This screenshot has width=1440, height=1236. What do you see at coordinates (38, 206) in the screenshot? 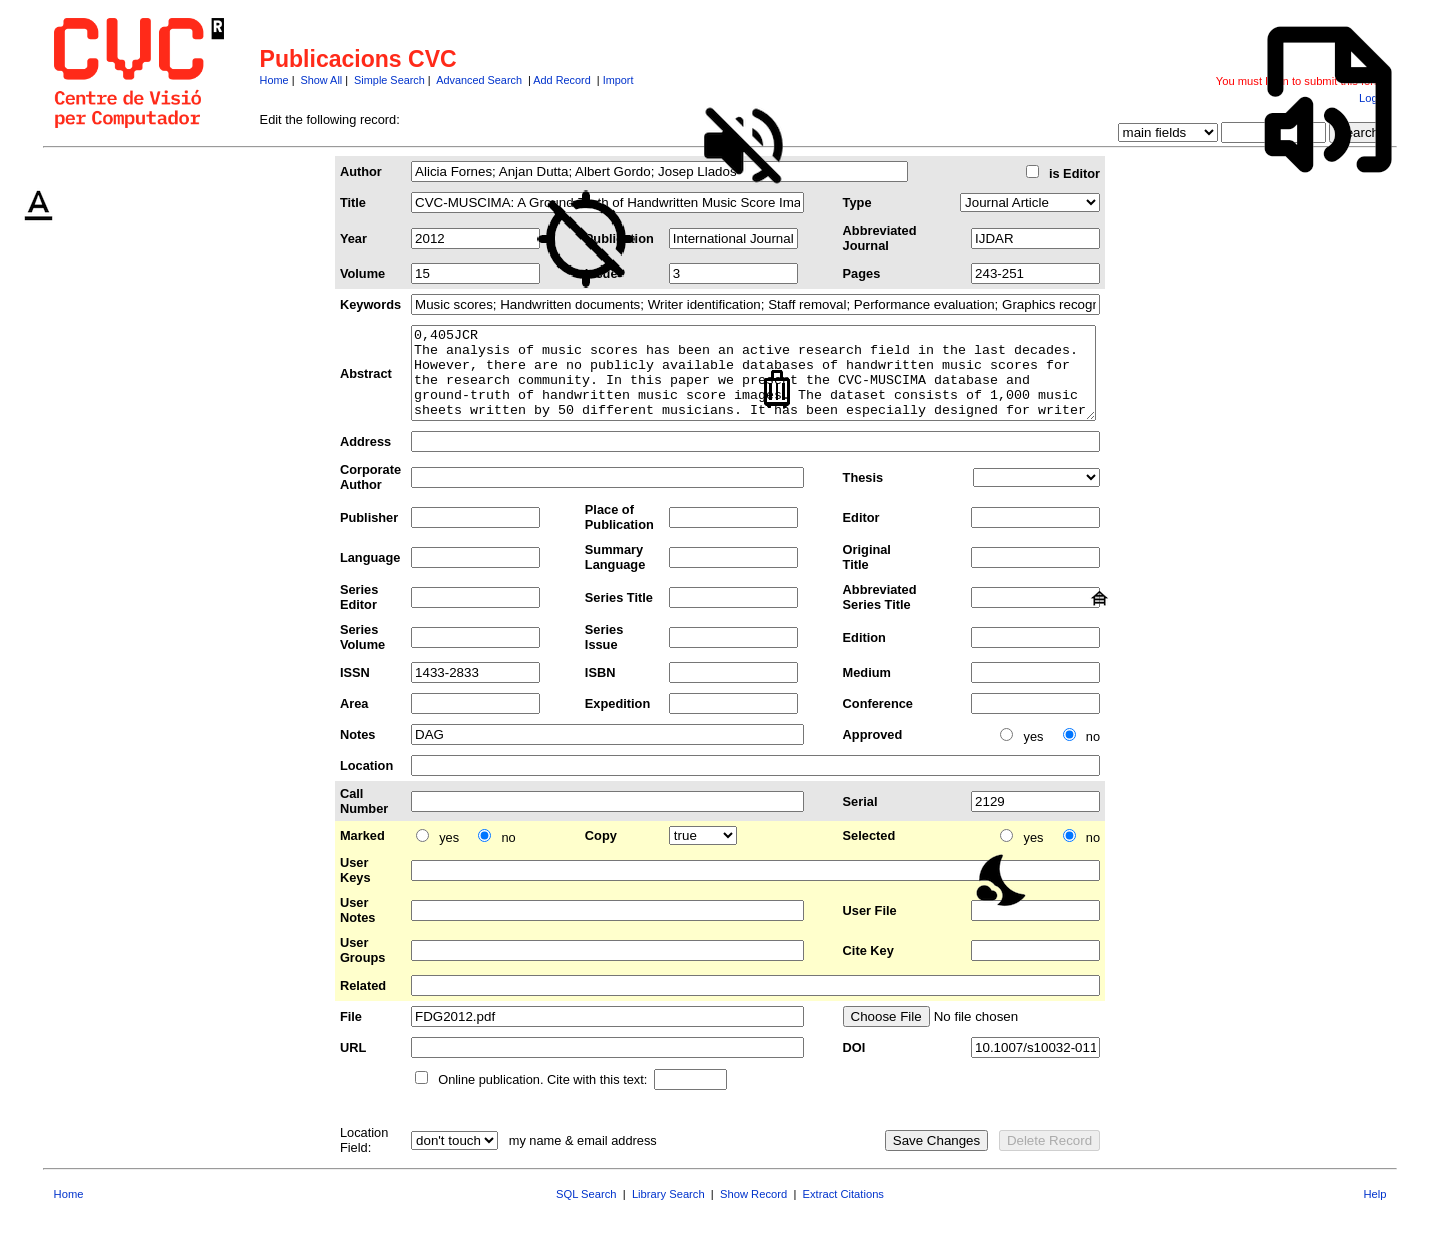
I see `format or style text` at bounding box center [38, 206].